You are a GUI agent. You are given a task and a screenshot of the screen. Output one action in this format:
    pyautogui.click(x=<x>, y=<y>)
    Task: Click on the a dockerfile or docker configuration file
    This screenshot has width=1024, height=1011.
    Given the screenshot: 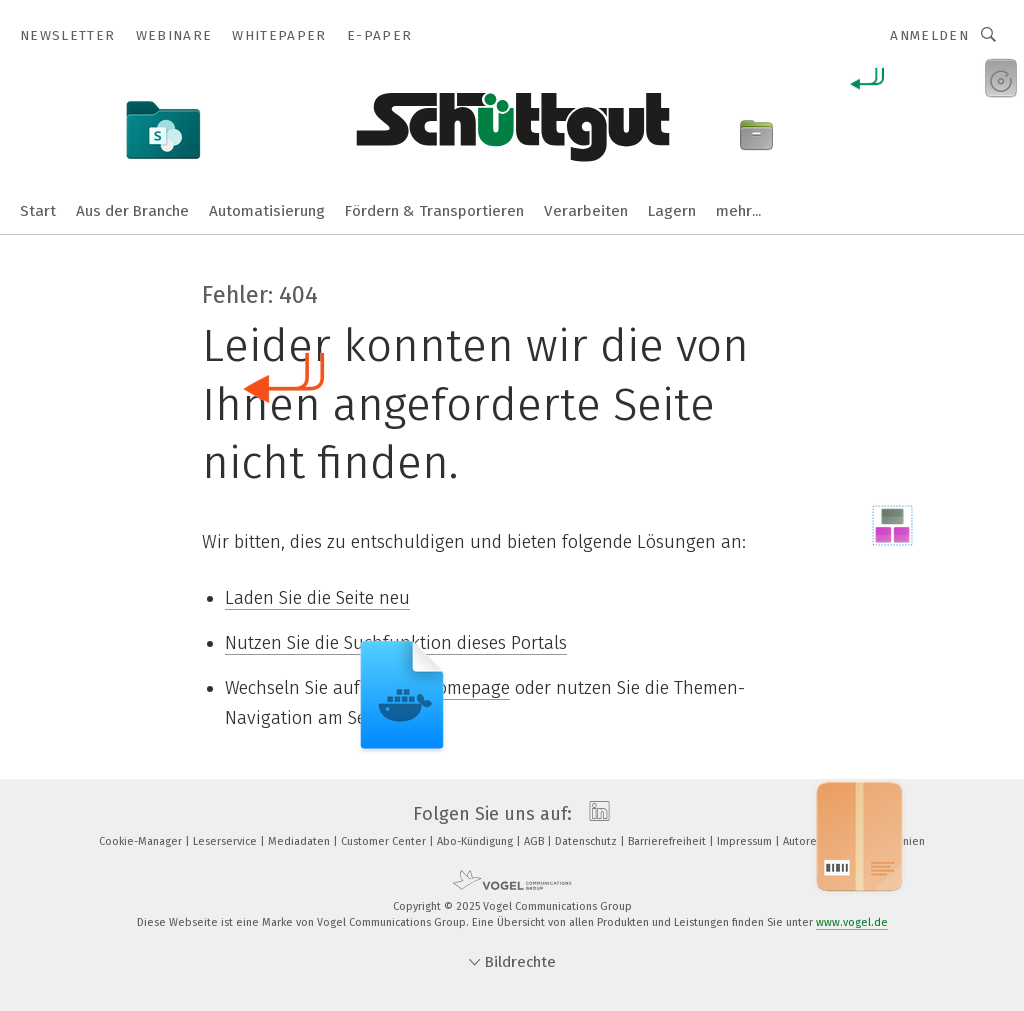 What is the action you would take?
    pyautogui.click(x=402, y=697)
    